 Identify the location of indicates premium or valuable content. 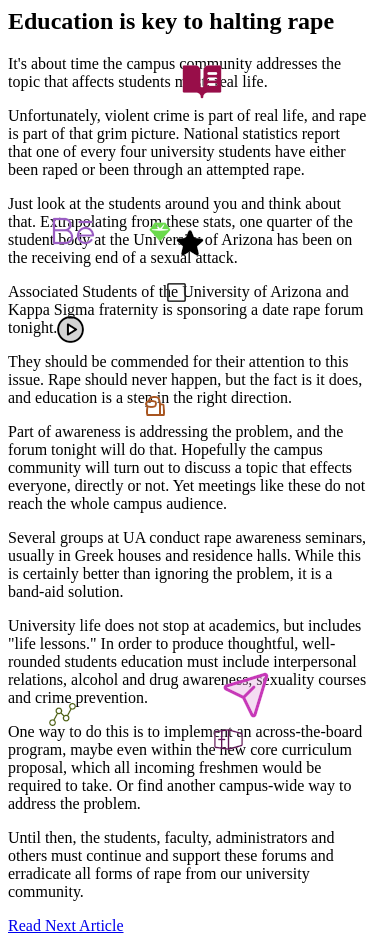
(160, 232).